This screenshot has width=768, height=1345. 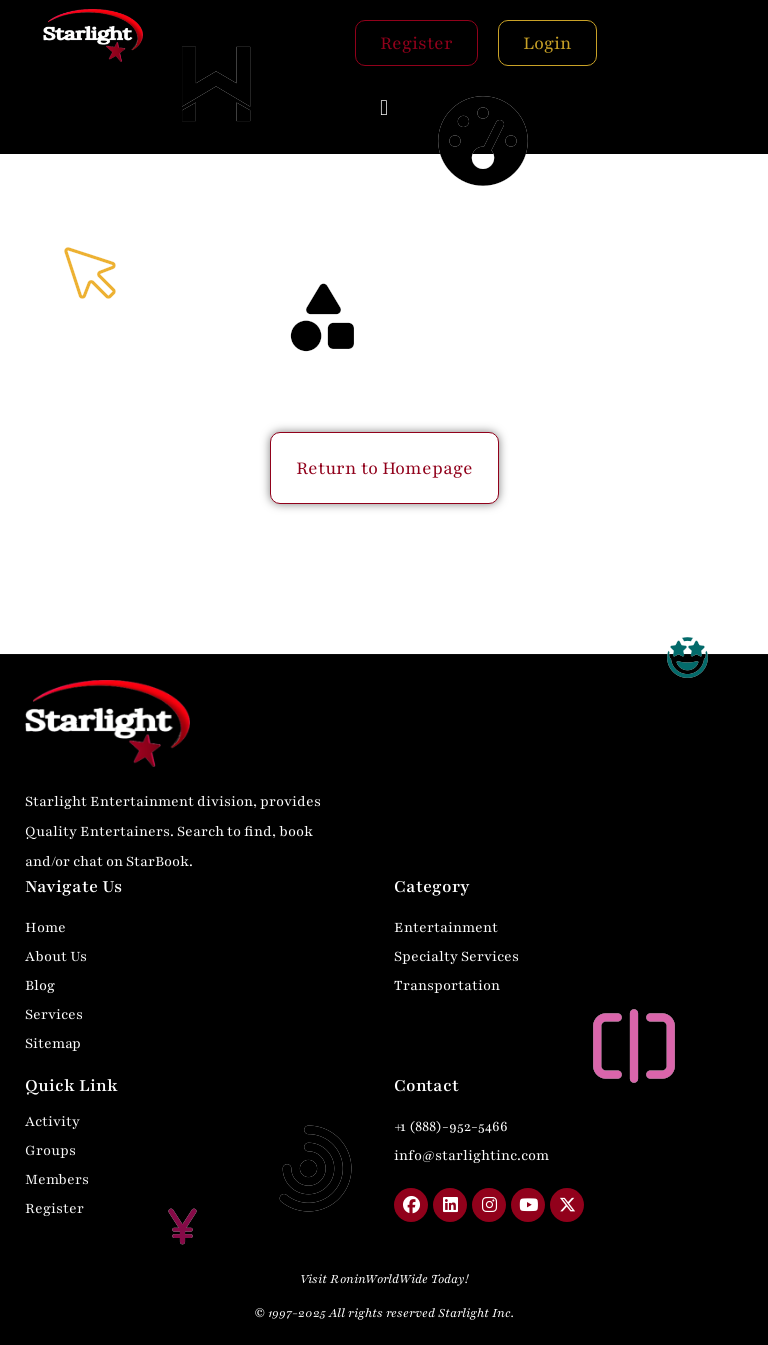 I want to click on view performance or speed metrics, so click(x=483, y=141).